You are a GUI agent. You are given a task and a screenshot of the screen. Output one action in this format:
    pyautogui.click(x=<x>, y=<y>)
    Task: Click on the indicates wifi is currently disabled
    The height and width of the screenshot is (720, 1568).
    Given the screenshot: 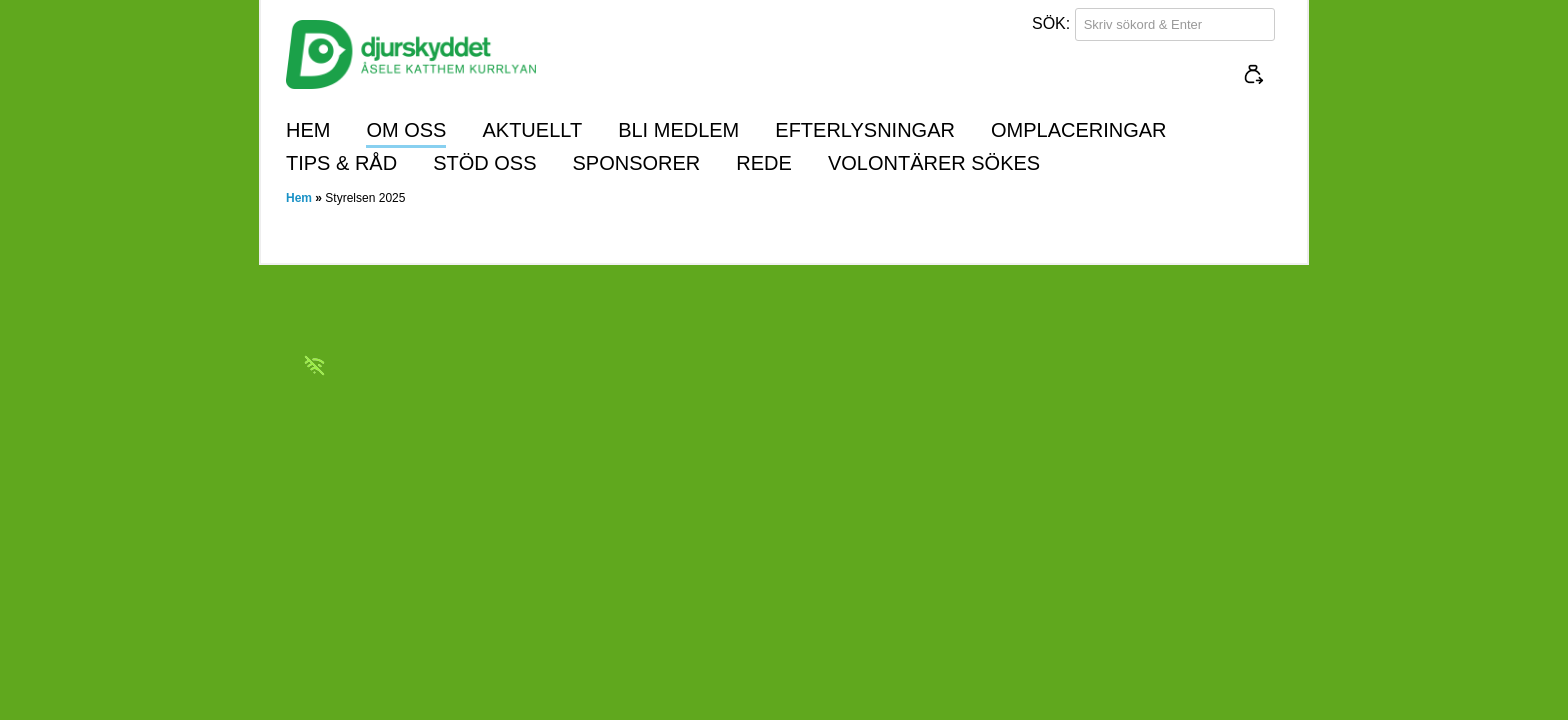 What is the action you would take?
    pyautogui.click(x=314, y=365)
    